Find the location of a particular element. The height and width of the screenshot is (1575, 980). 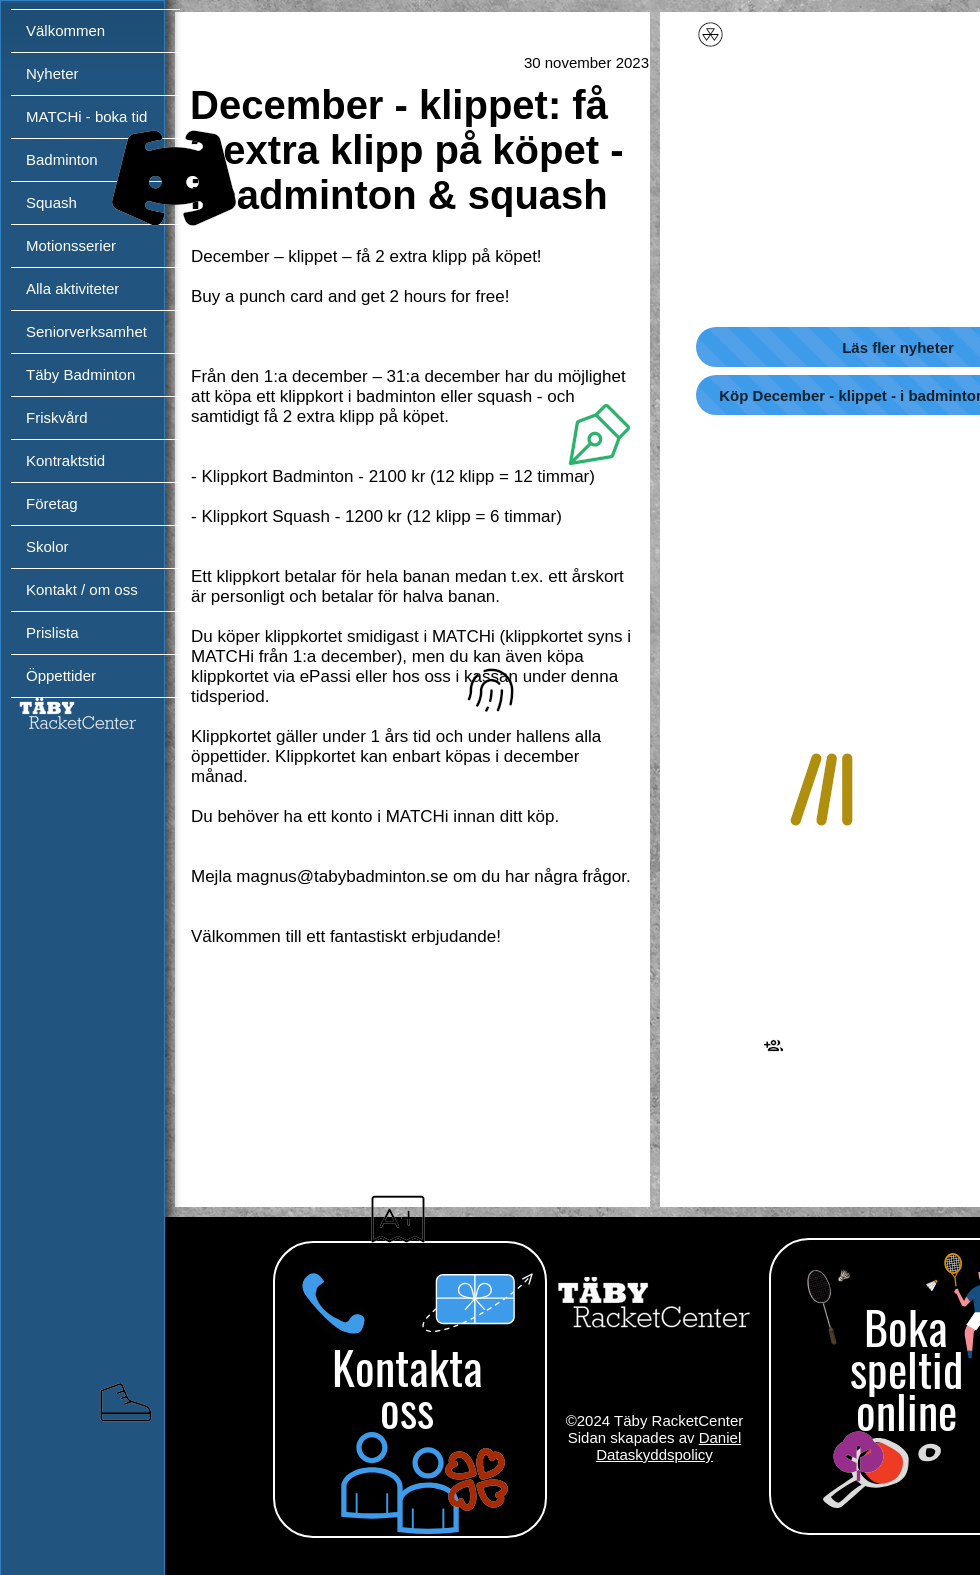

browse footwear or shoe products is located at coordinates (123, 1404).